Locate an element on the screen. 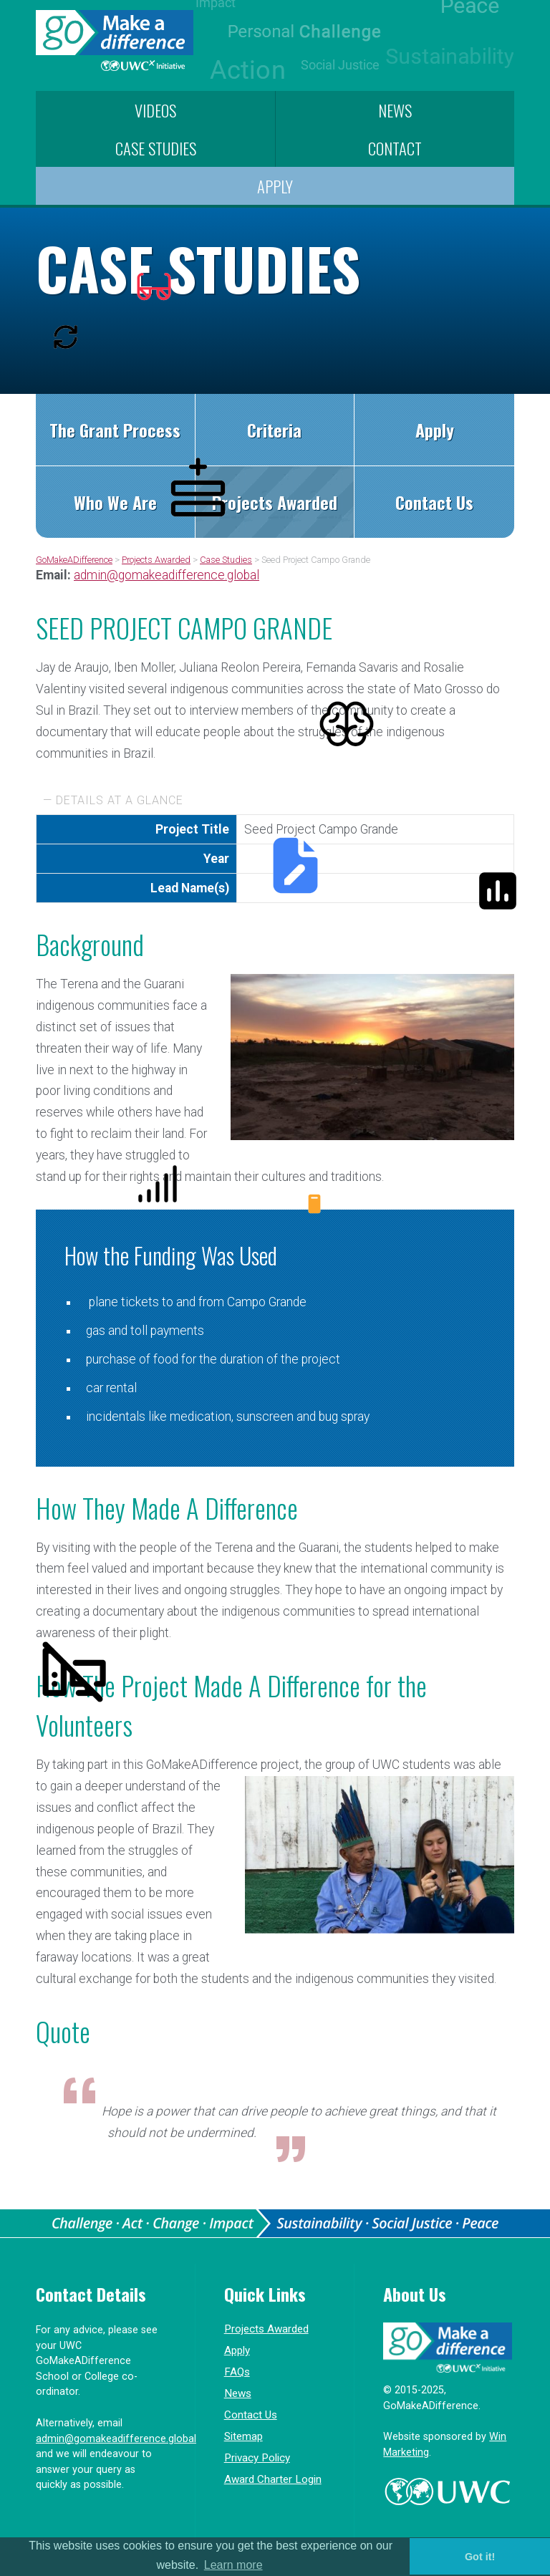 This screenshot has width=550, height=2576. add a new row at the top is located at coordinates (198, 491).